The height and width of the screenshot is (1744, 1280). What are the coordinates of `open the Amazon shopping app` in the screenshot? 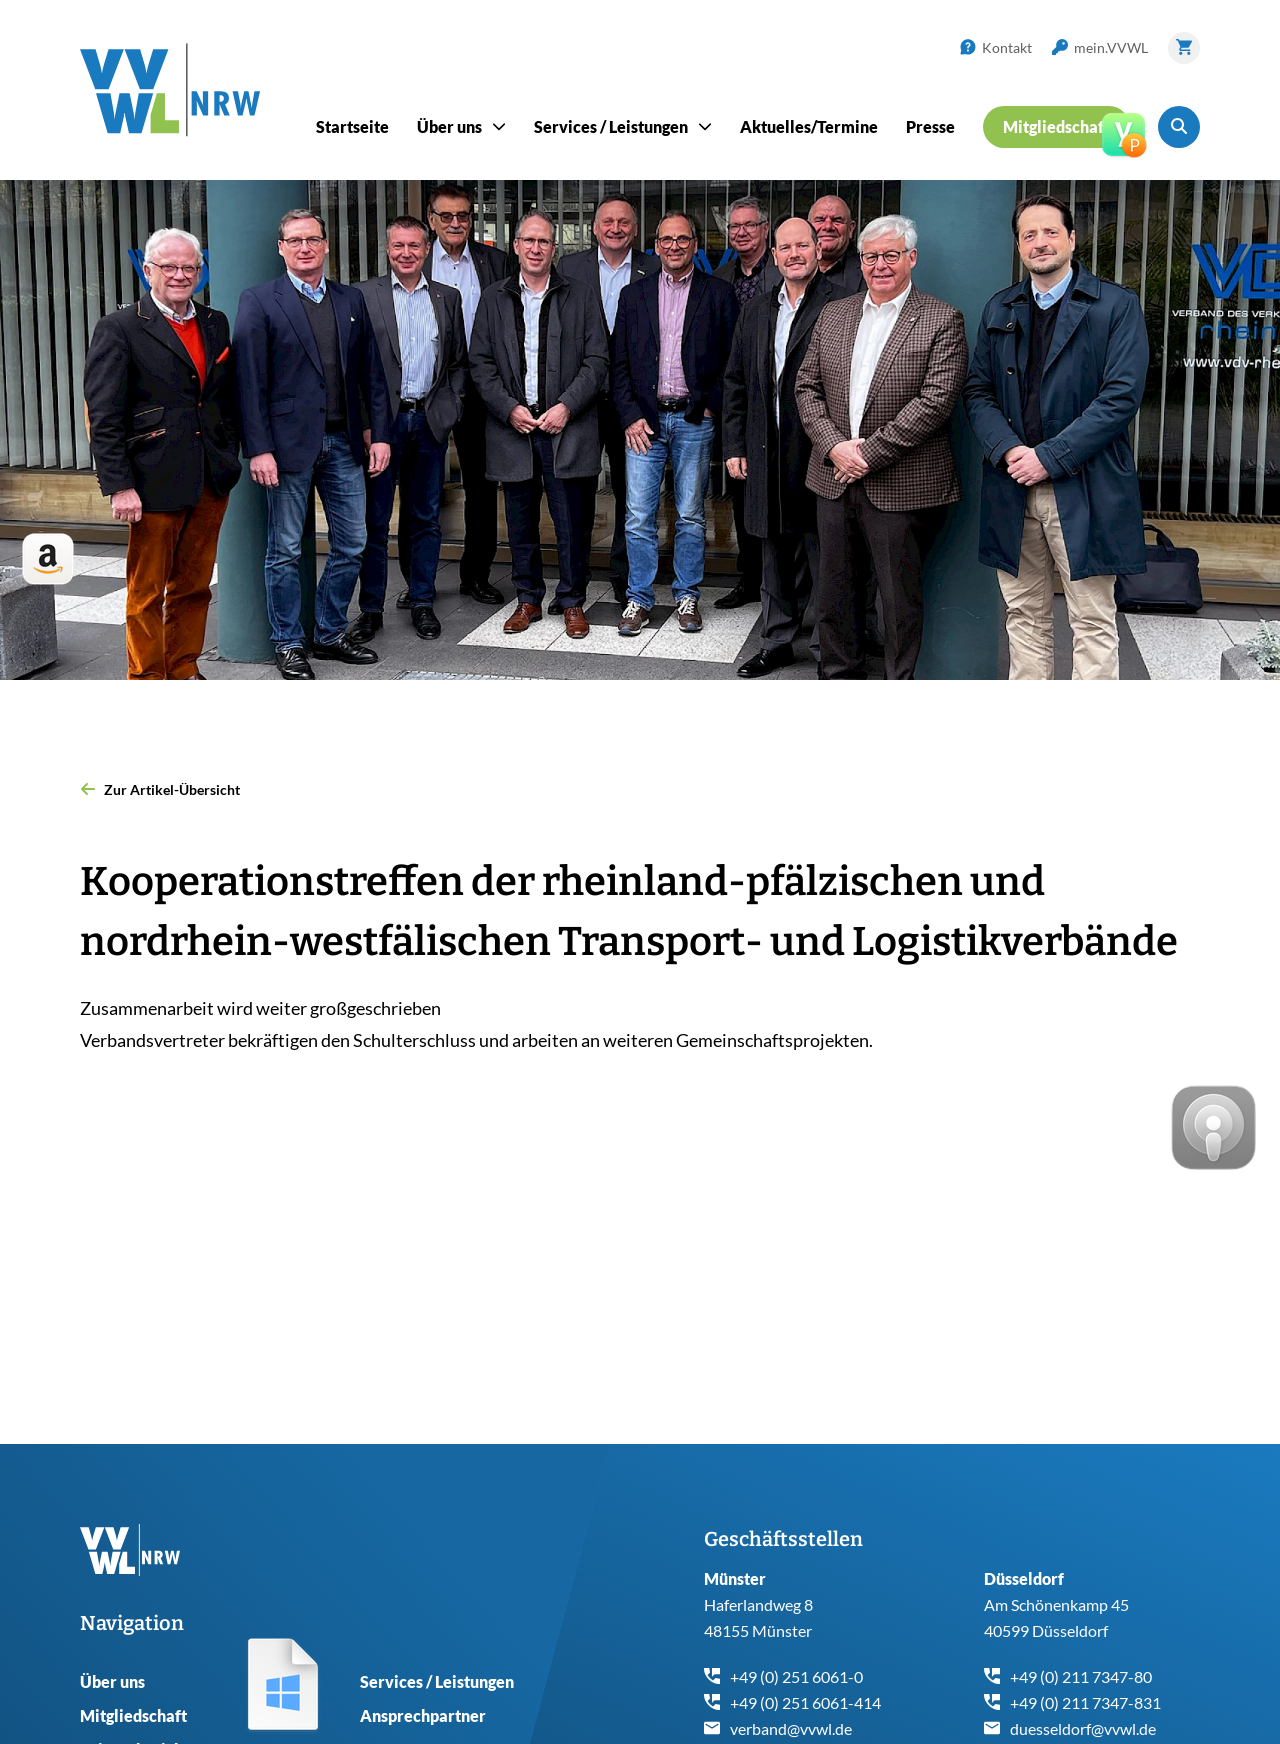 It's located at (48, 559).